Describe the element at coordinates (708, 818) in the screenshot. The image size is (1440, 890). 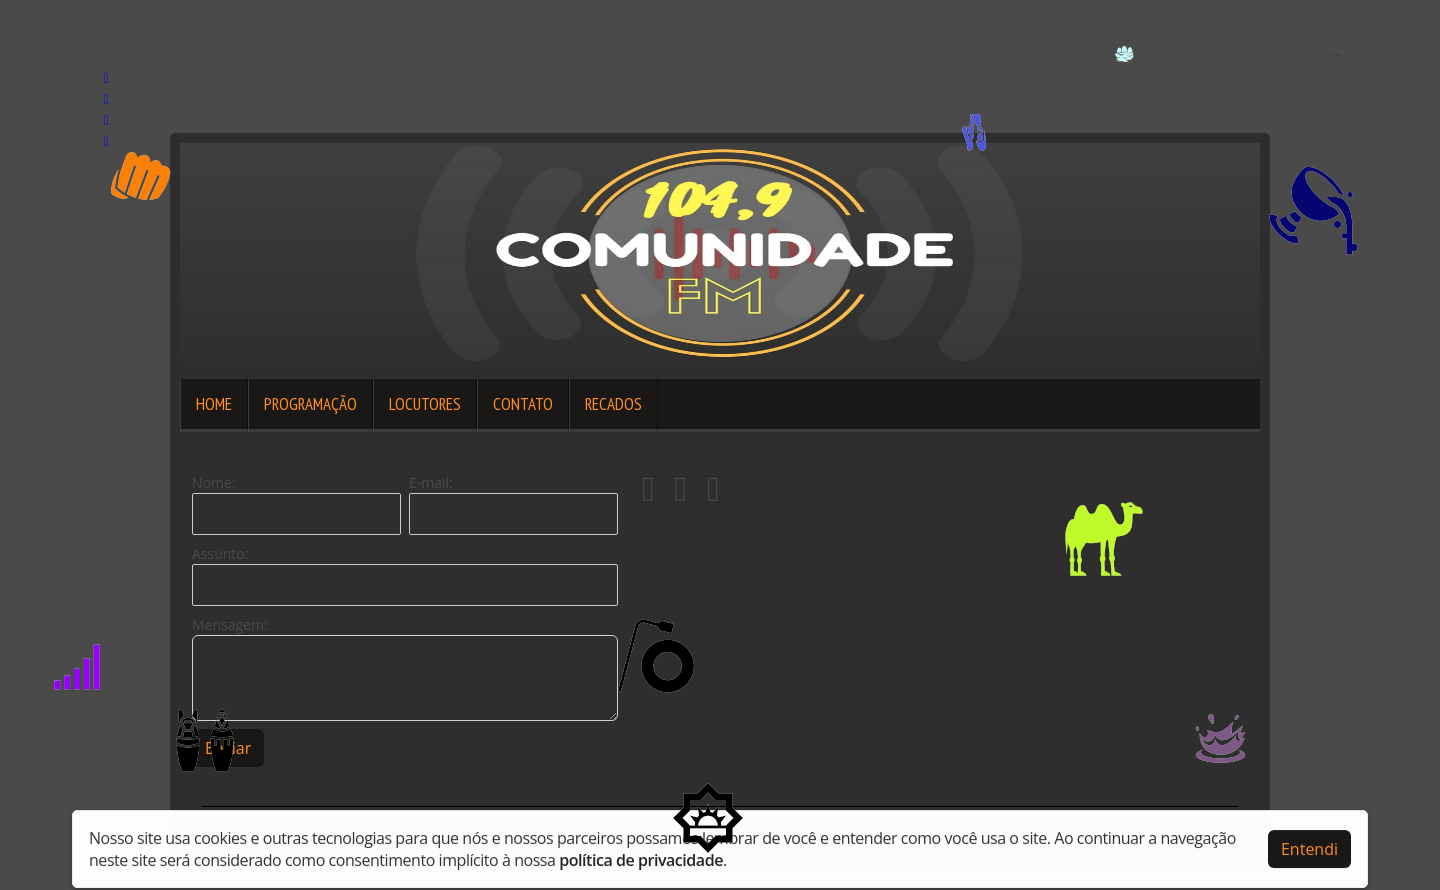
I see `decorative badge or achievement icon` at that location.